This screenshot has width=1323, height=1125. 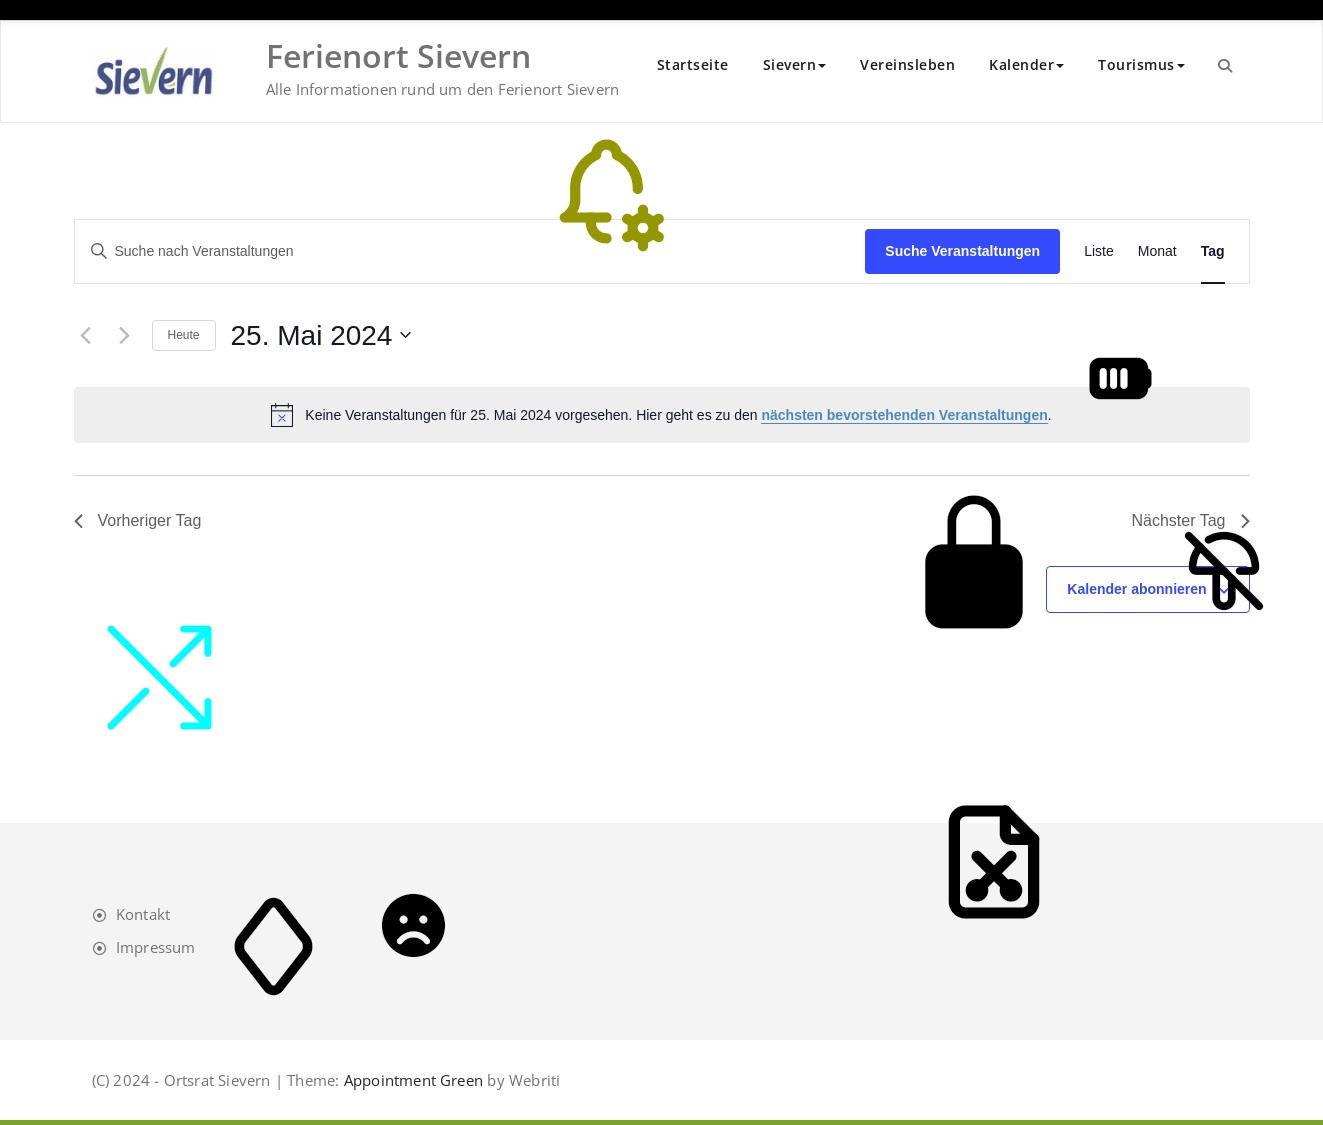 I want to click on shuffle playback order, so click(x=159, y=677).